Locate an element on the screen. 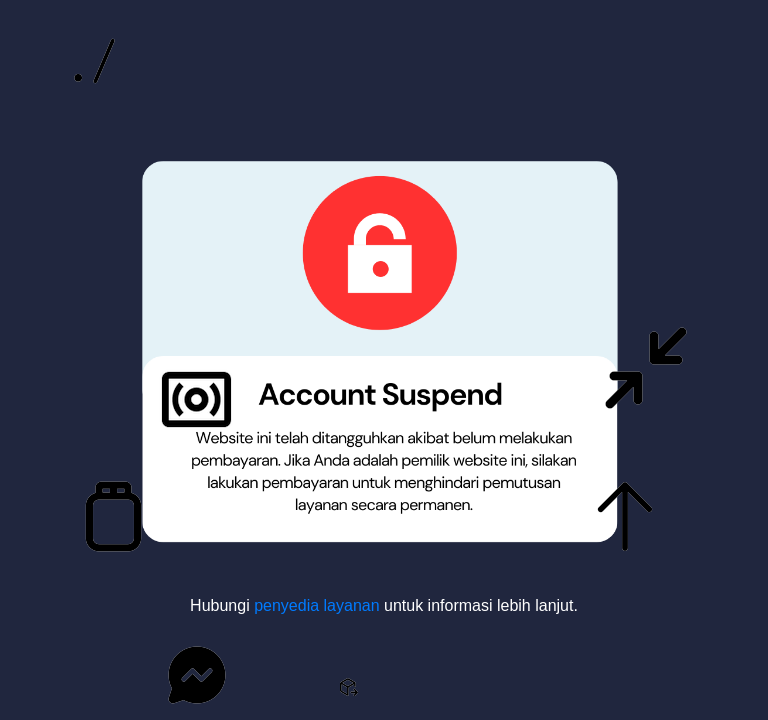  minimize or collapse the current window is located at coordinates (646, 368).